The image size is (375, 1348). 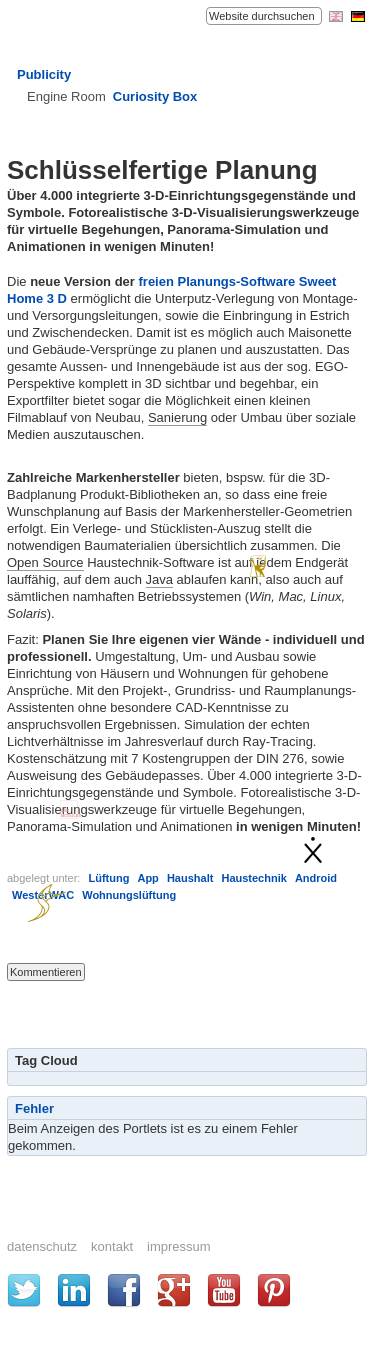 I want to click on kingston technology company logo, so click(x=258, y=566).